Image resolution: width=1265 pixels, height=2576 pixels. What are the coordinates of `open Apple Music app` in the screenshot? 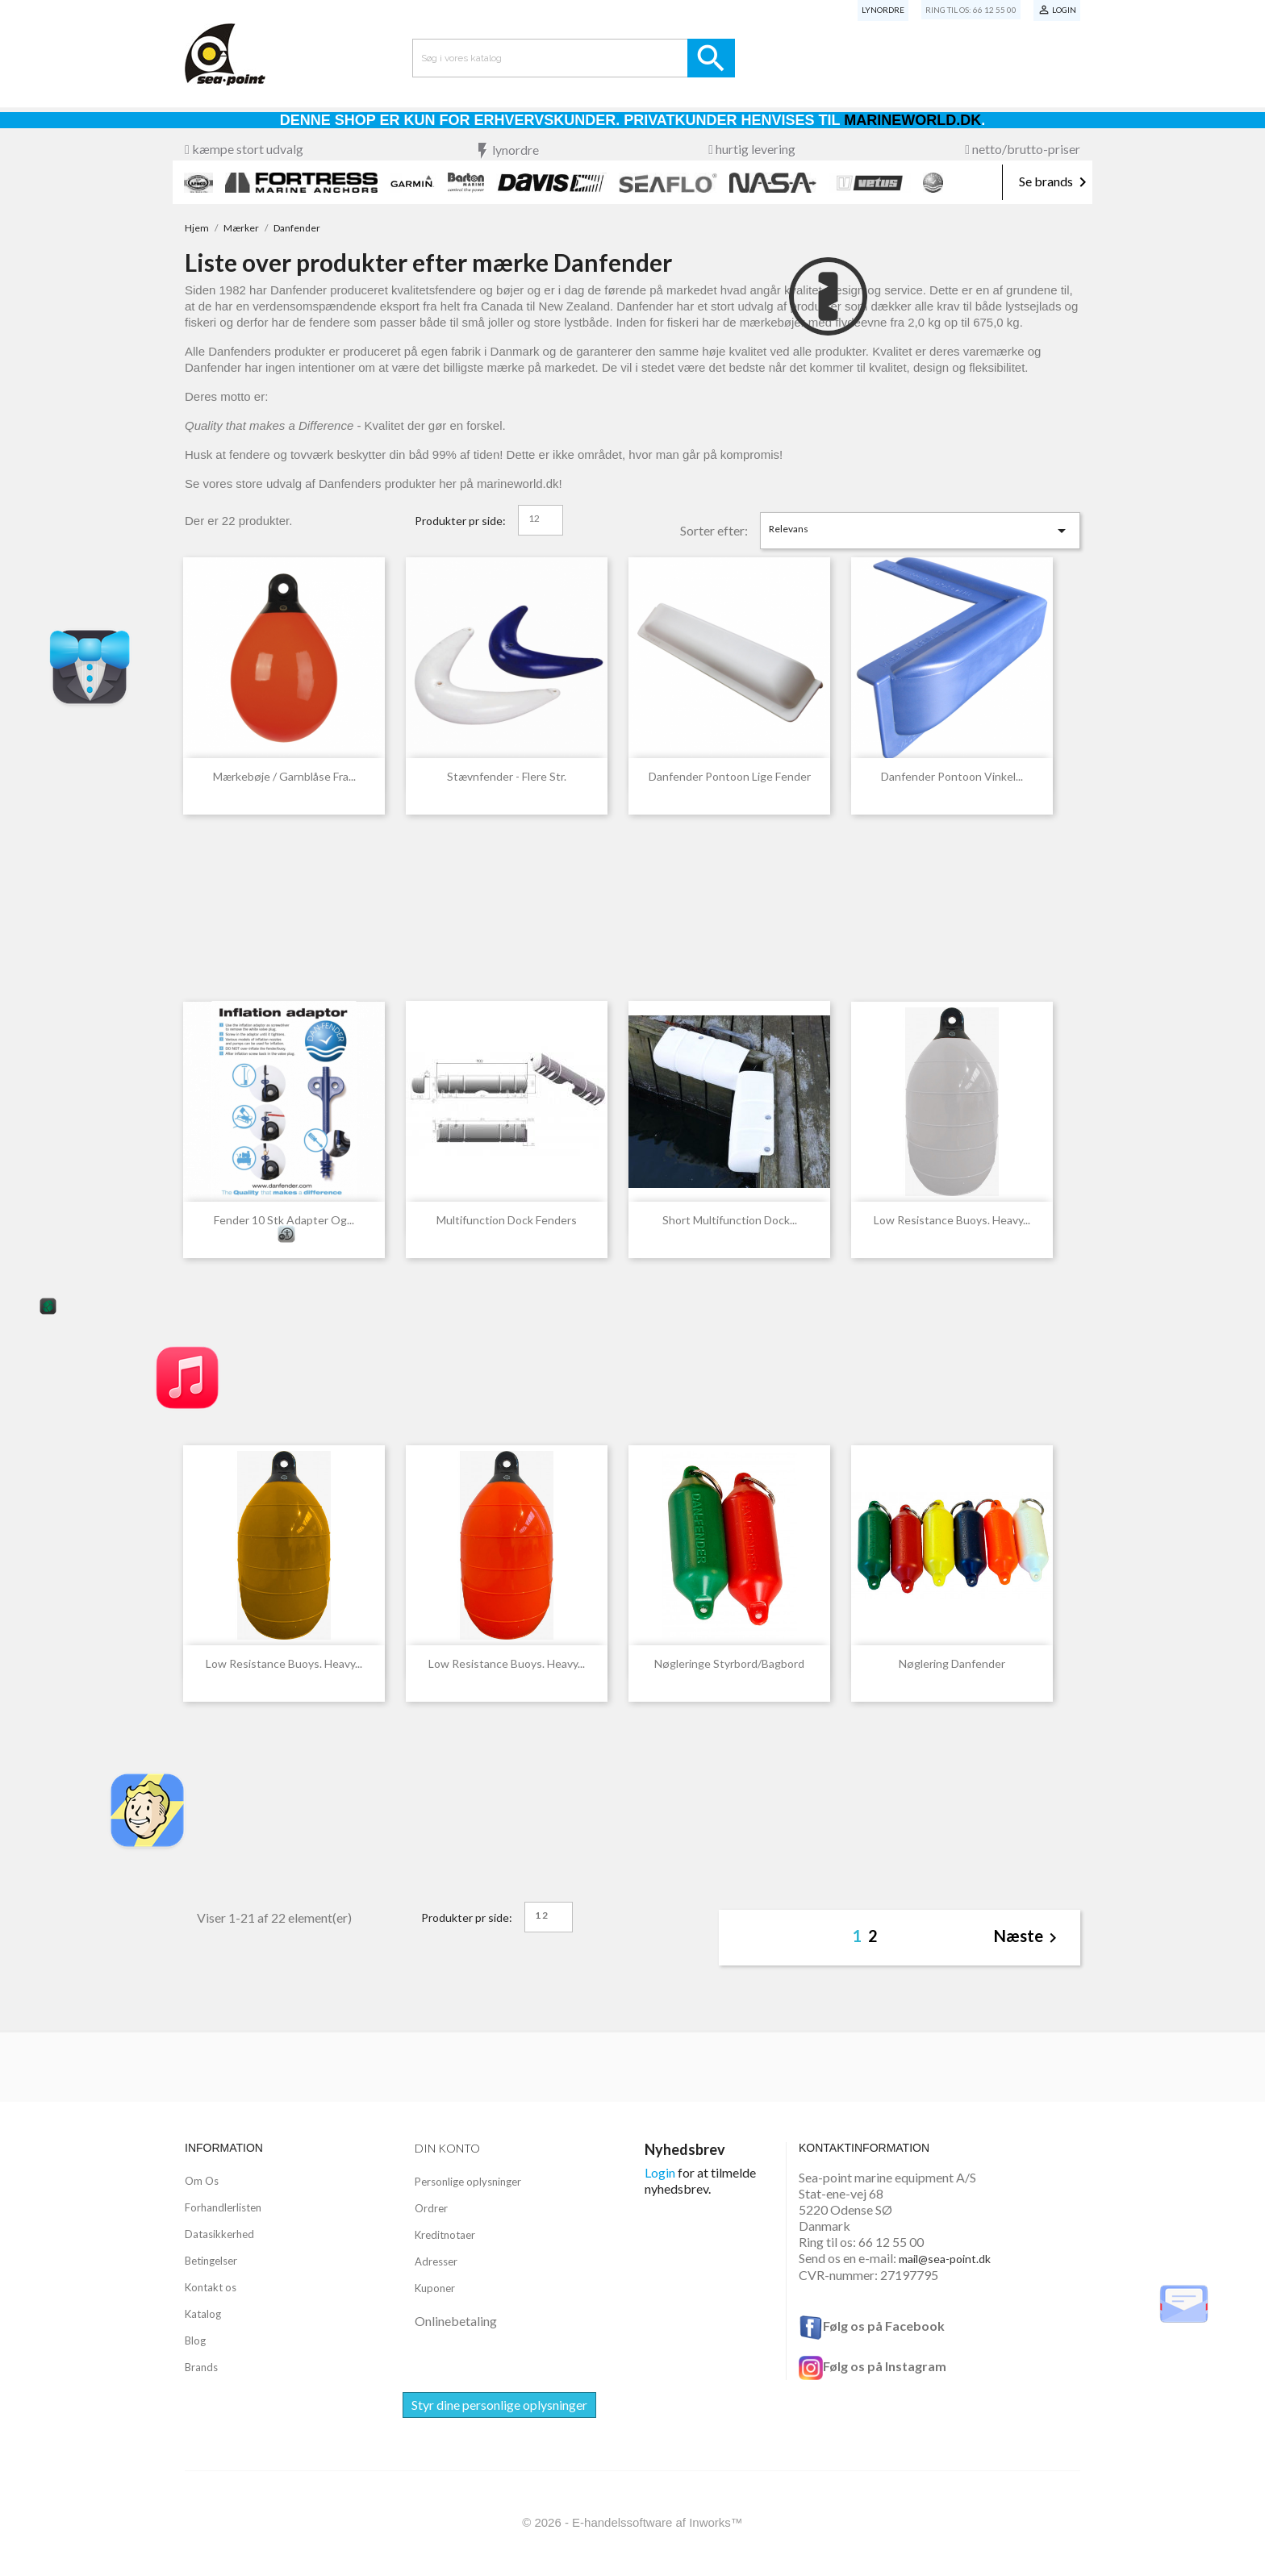 It's located at (187, 1378).